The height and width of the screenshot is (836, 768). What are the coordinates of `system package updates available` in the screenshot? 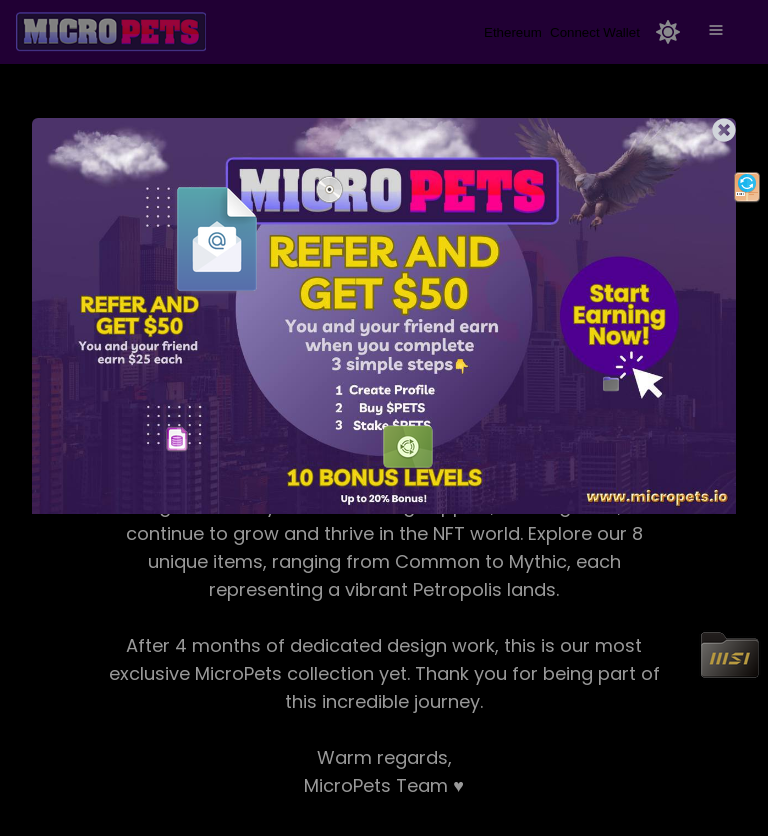 It's located at (747, 187).